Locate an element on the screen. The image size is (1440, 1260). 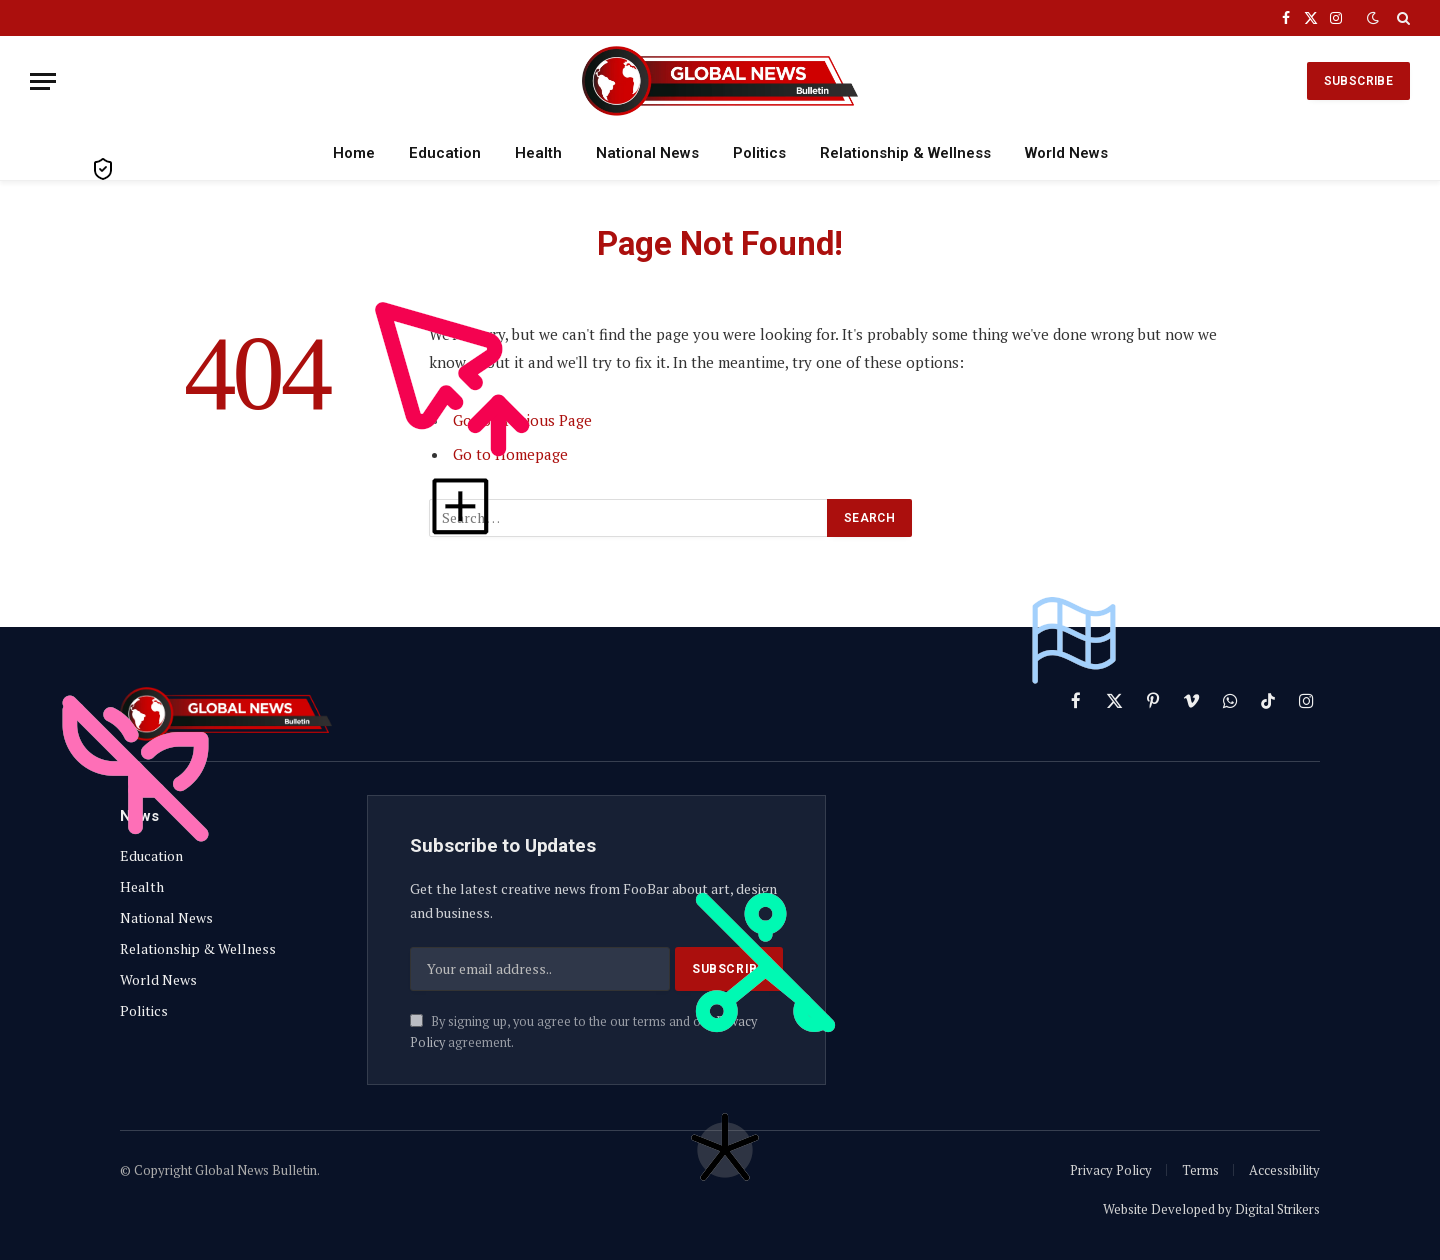
disable hierarchical view is located at coordinates (765, 962).